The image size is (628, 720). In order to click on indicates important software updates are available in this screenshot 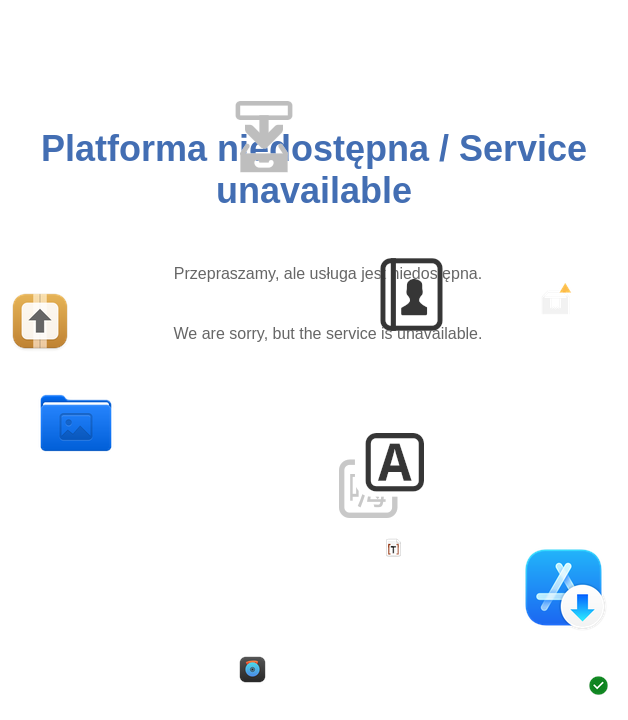, I will do `click(555, 298)`.